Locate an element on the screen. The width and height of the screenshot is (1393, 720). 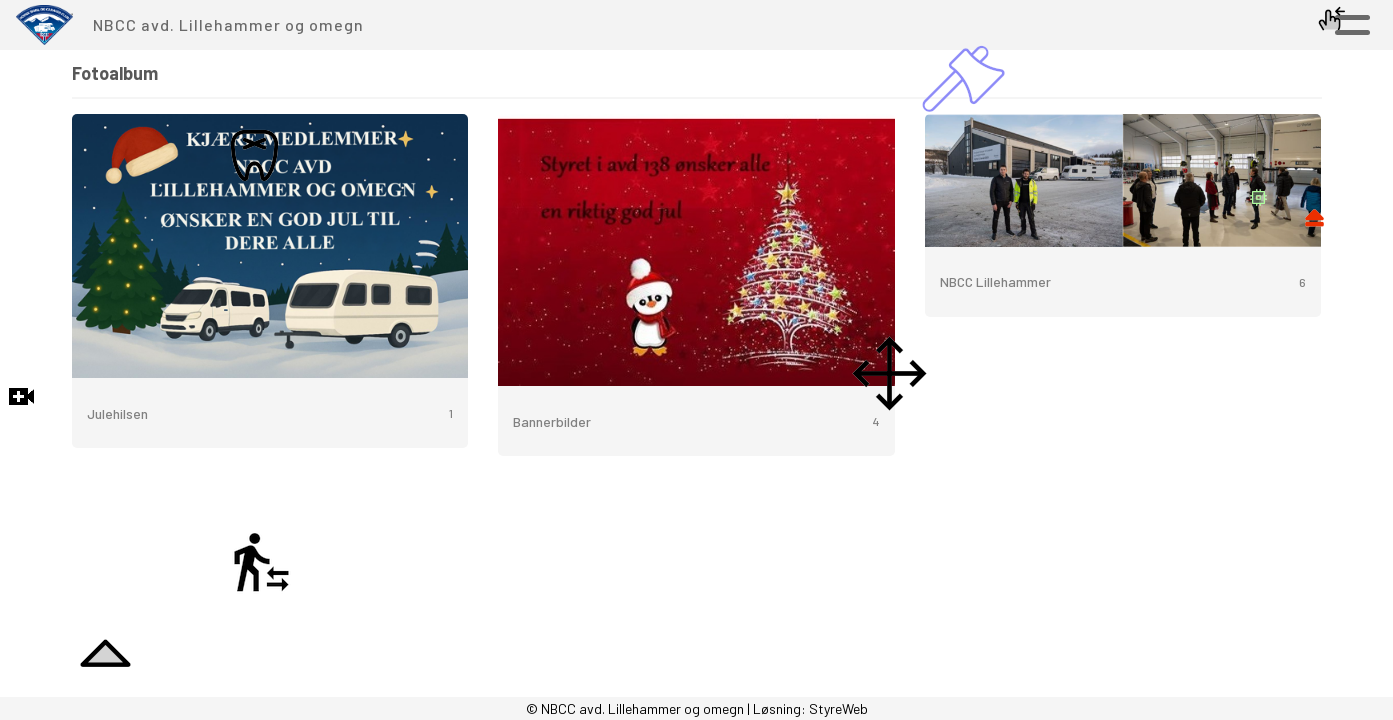
transfer between transit lines at this station is located at coordinates (261, 561).